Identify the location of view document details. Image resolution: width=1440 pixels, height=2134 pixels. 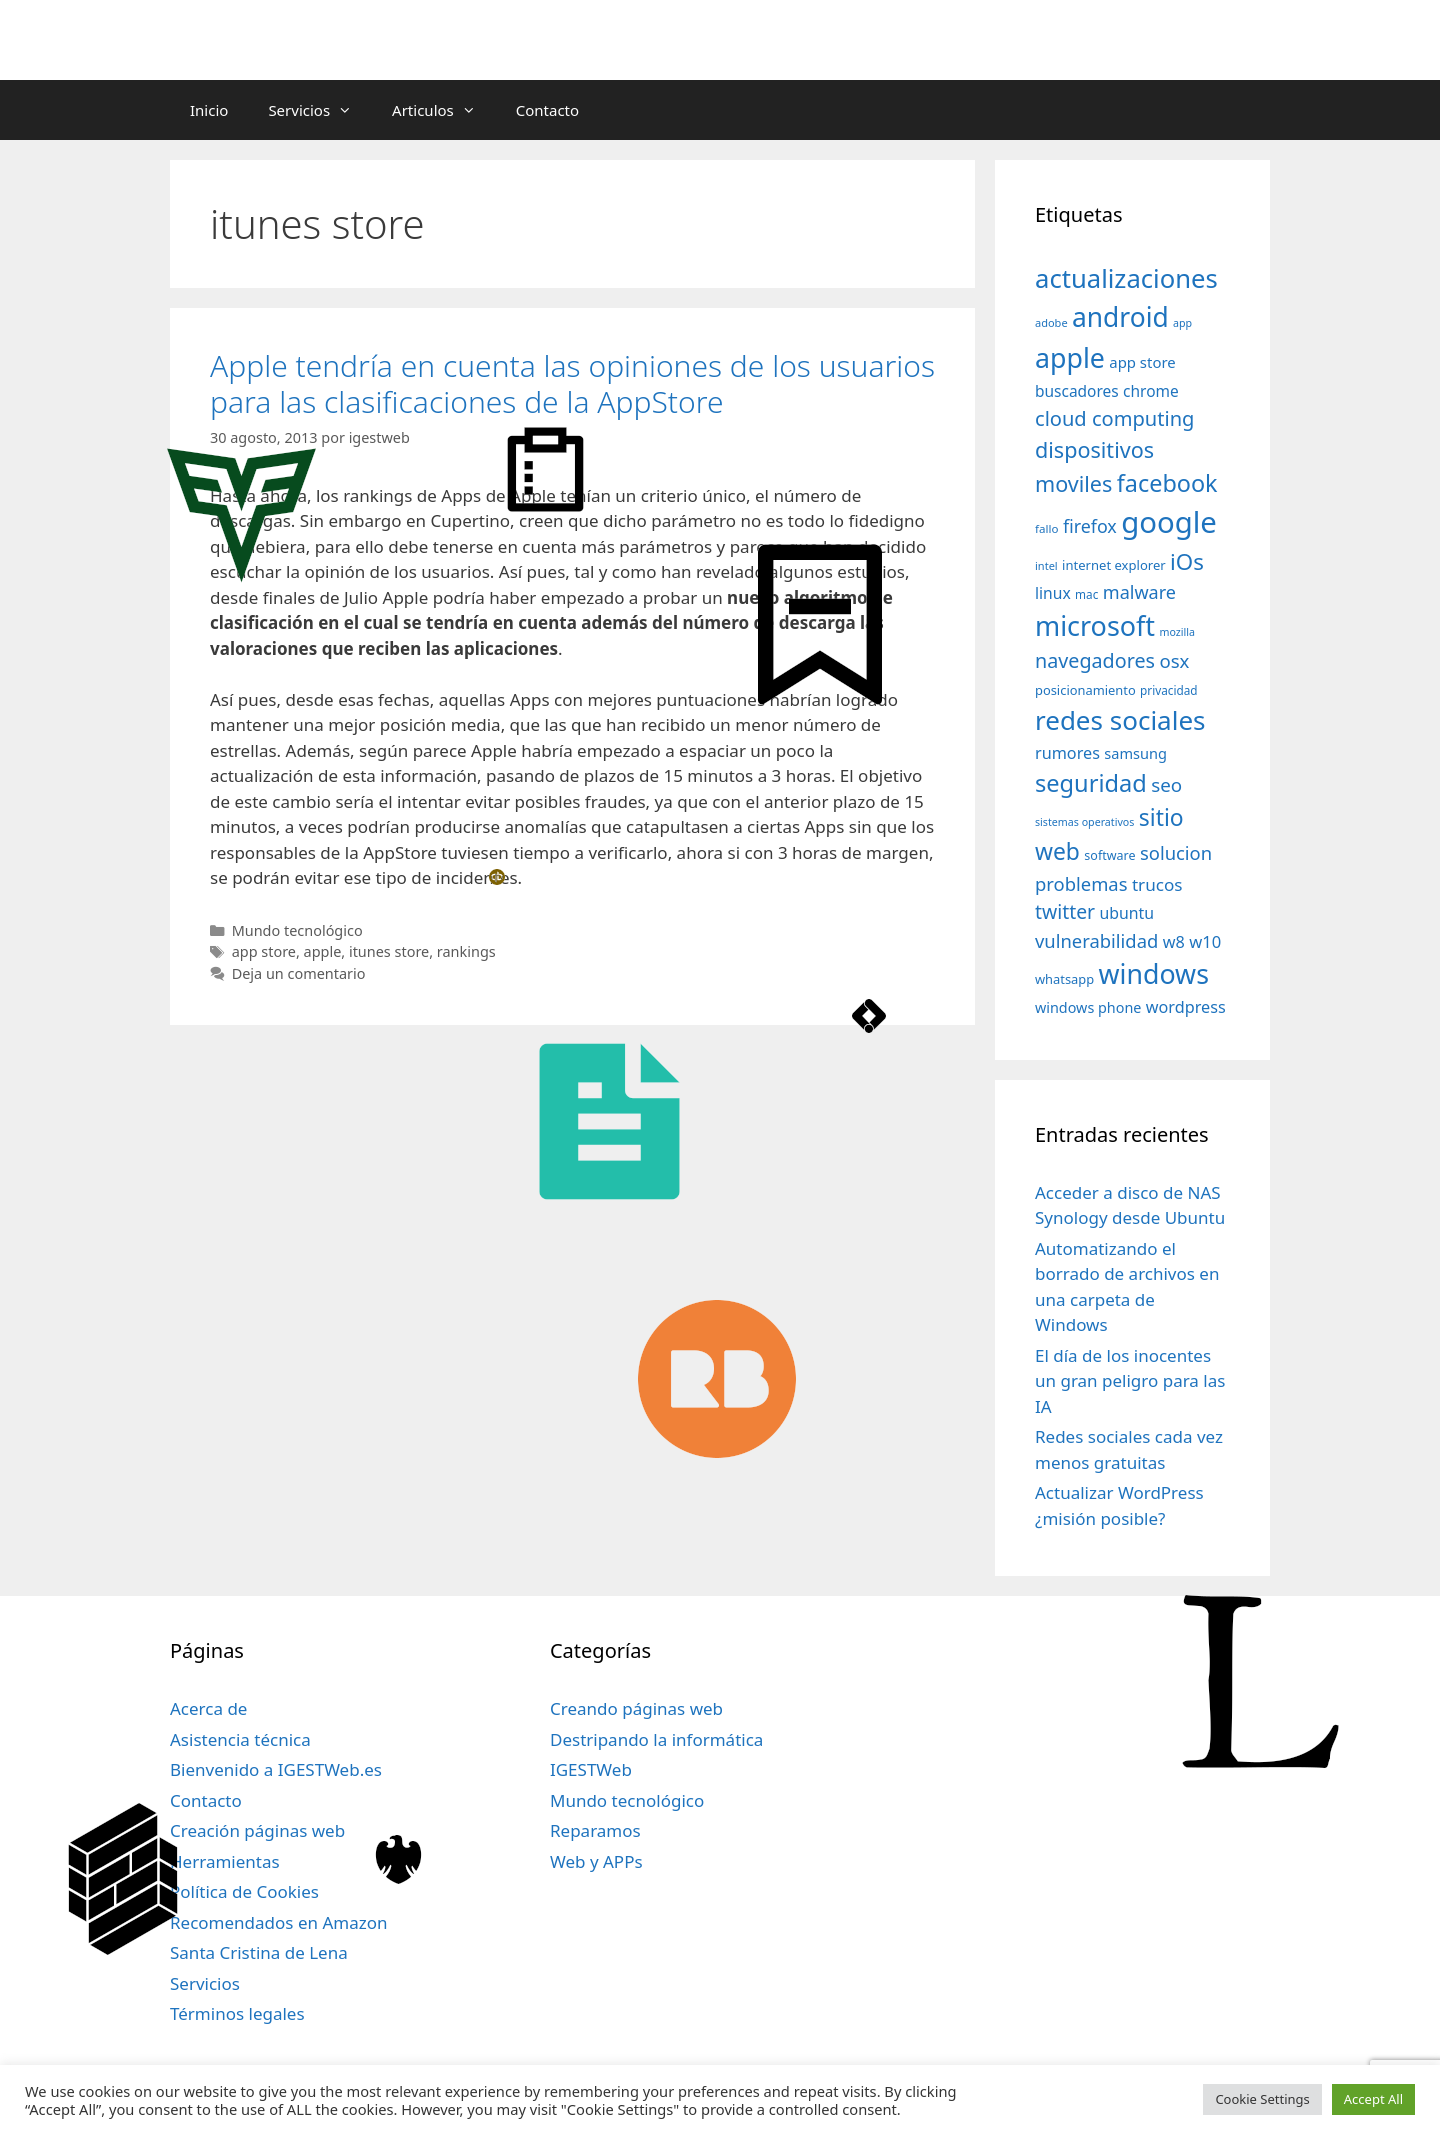
(609, 1121).